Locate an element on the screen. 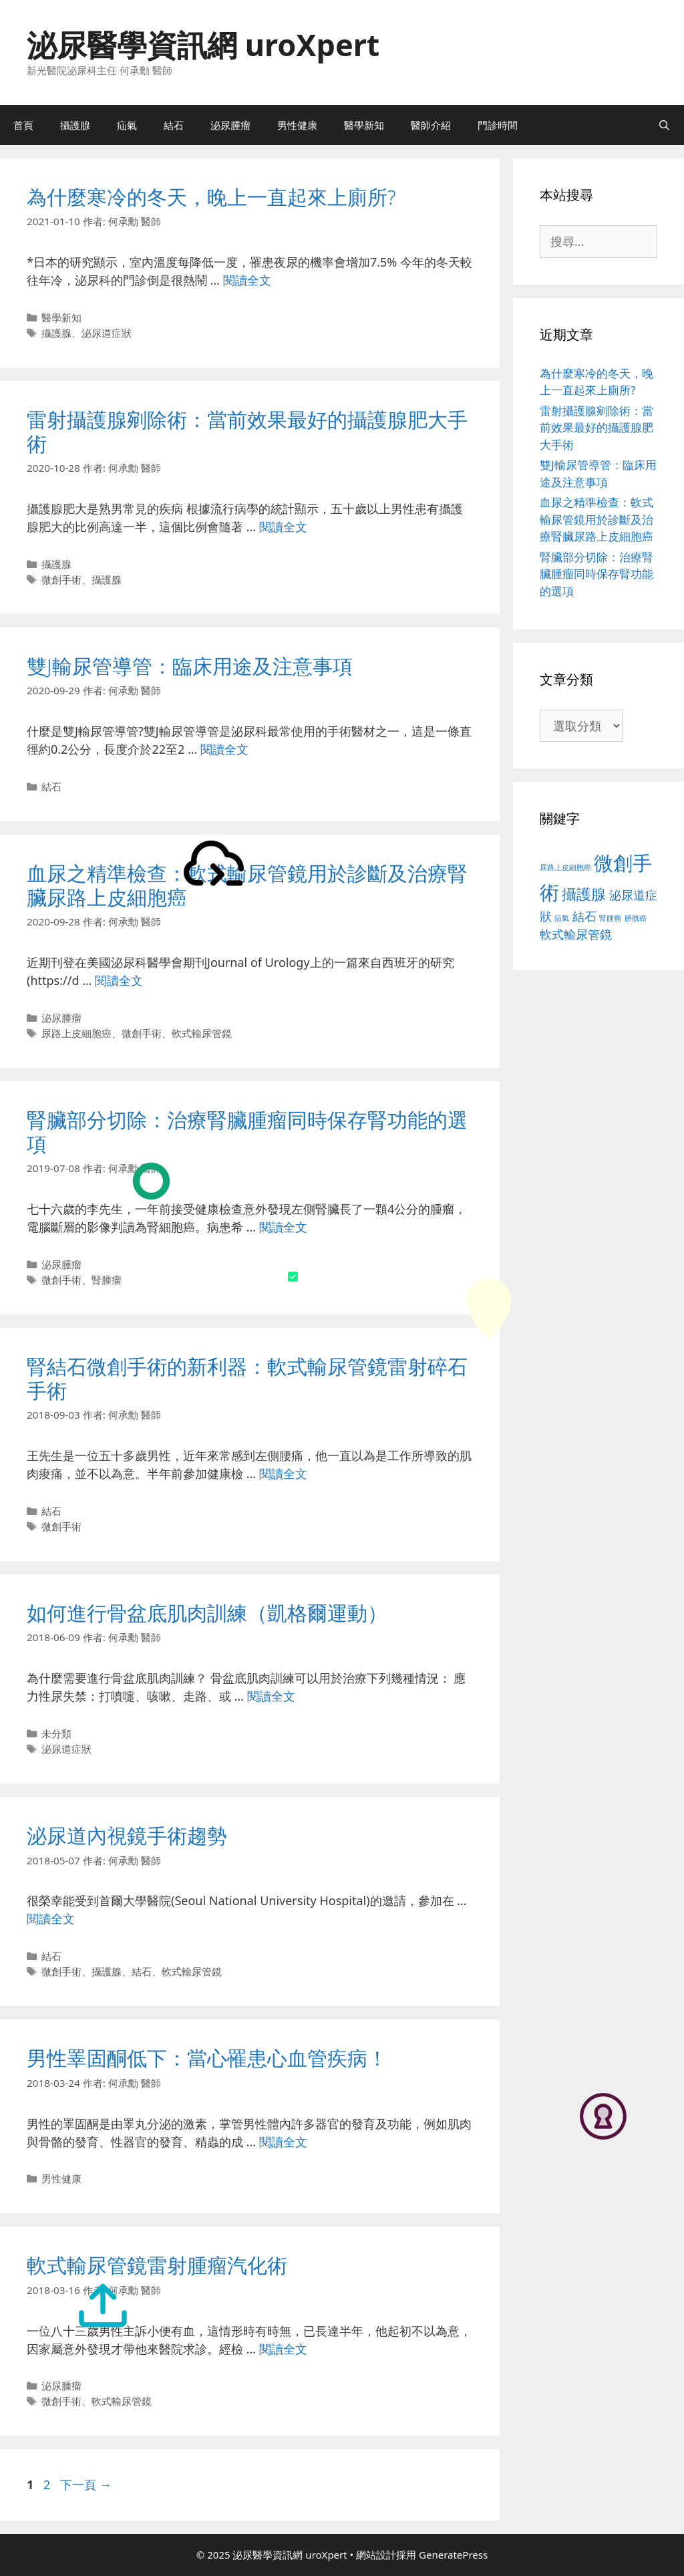  access security or privacy settings is located at coordinates (603, 2116).